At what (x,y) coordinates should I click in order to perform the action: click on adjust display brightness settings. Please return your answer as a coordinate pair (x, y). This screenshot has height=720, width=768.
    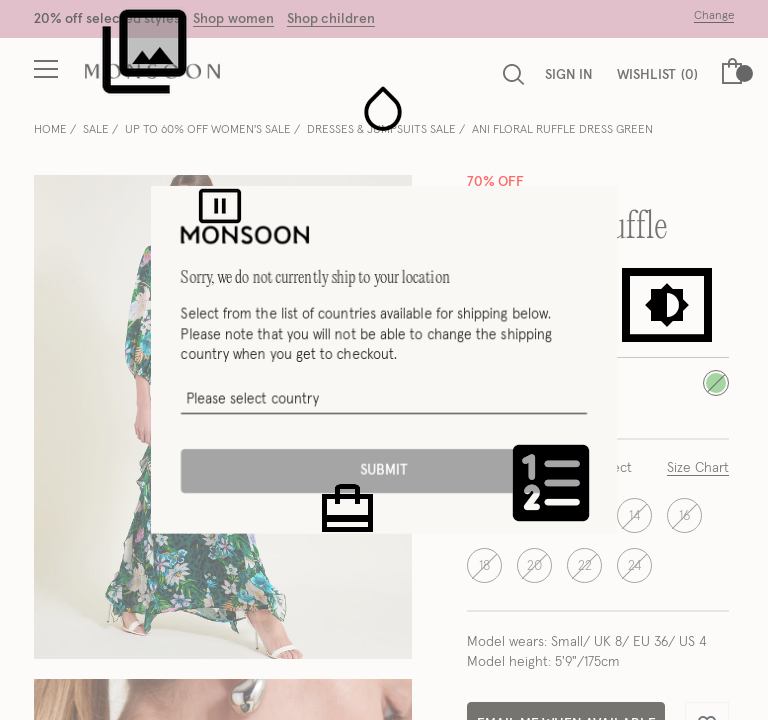
    Looking at the image, I should click on (667, 305).